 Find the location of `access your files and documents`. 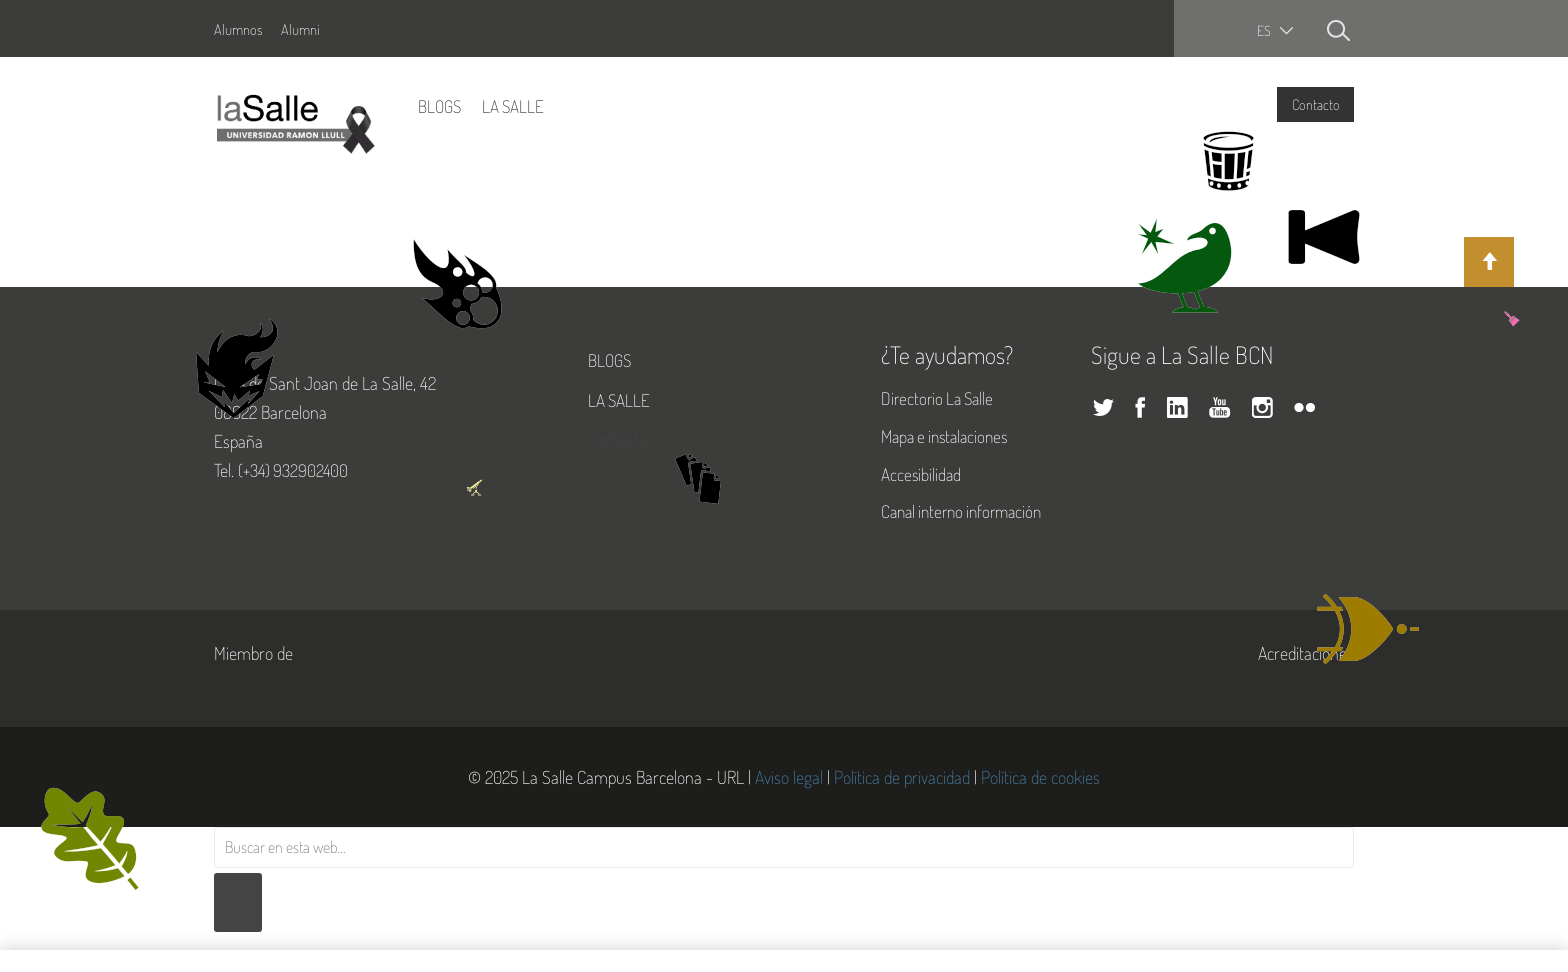

access your files and documents is located at coordinates (698, 479).